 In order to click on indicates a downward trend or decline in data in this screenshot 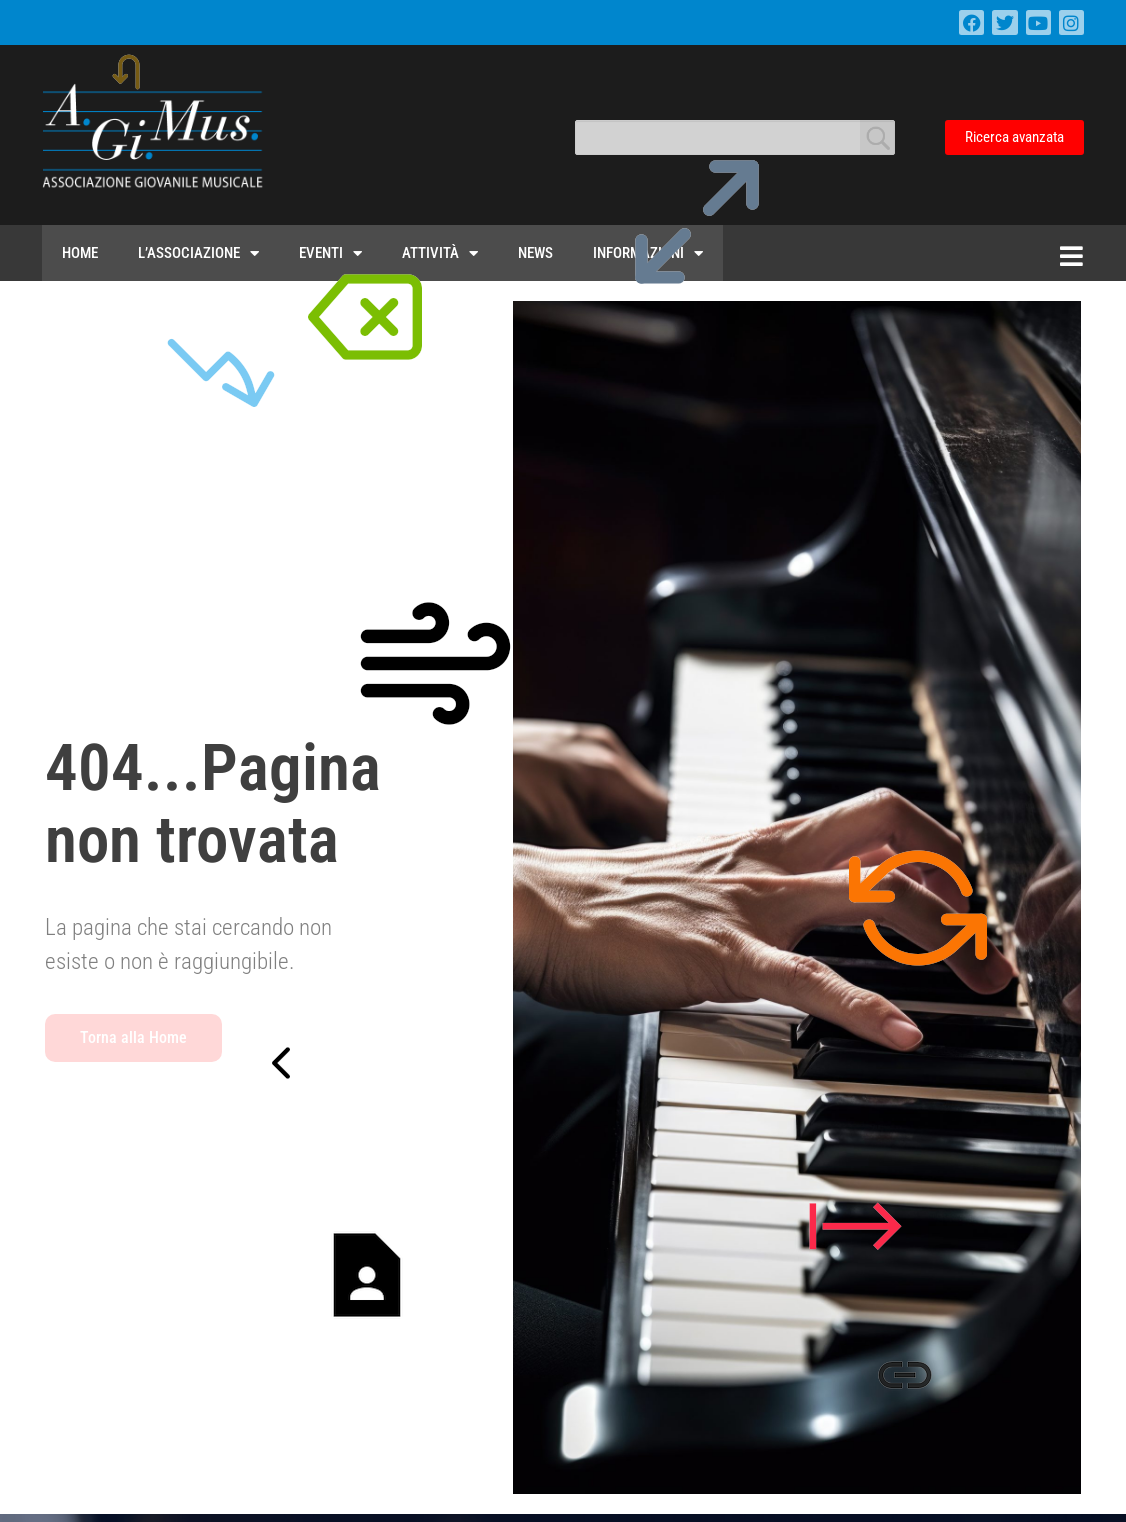, I will do `click(221, 373)`.